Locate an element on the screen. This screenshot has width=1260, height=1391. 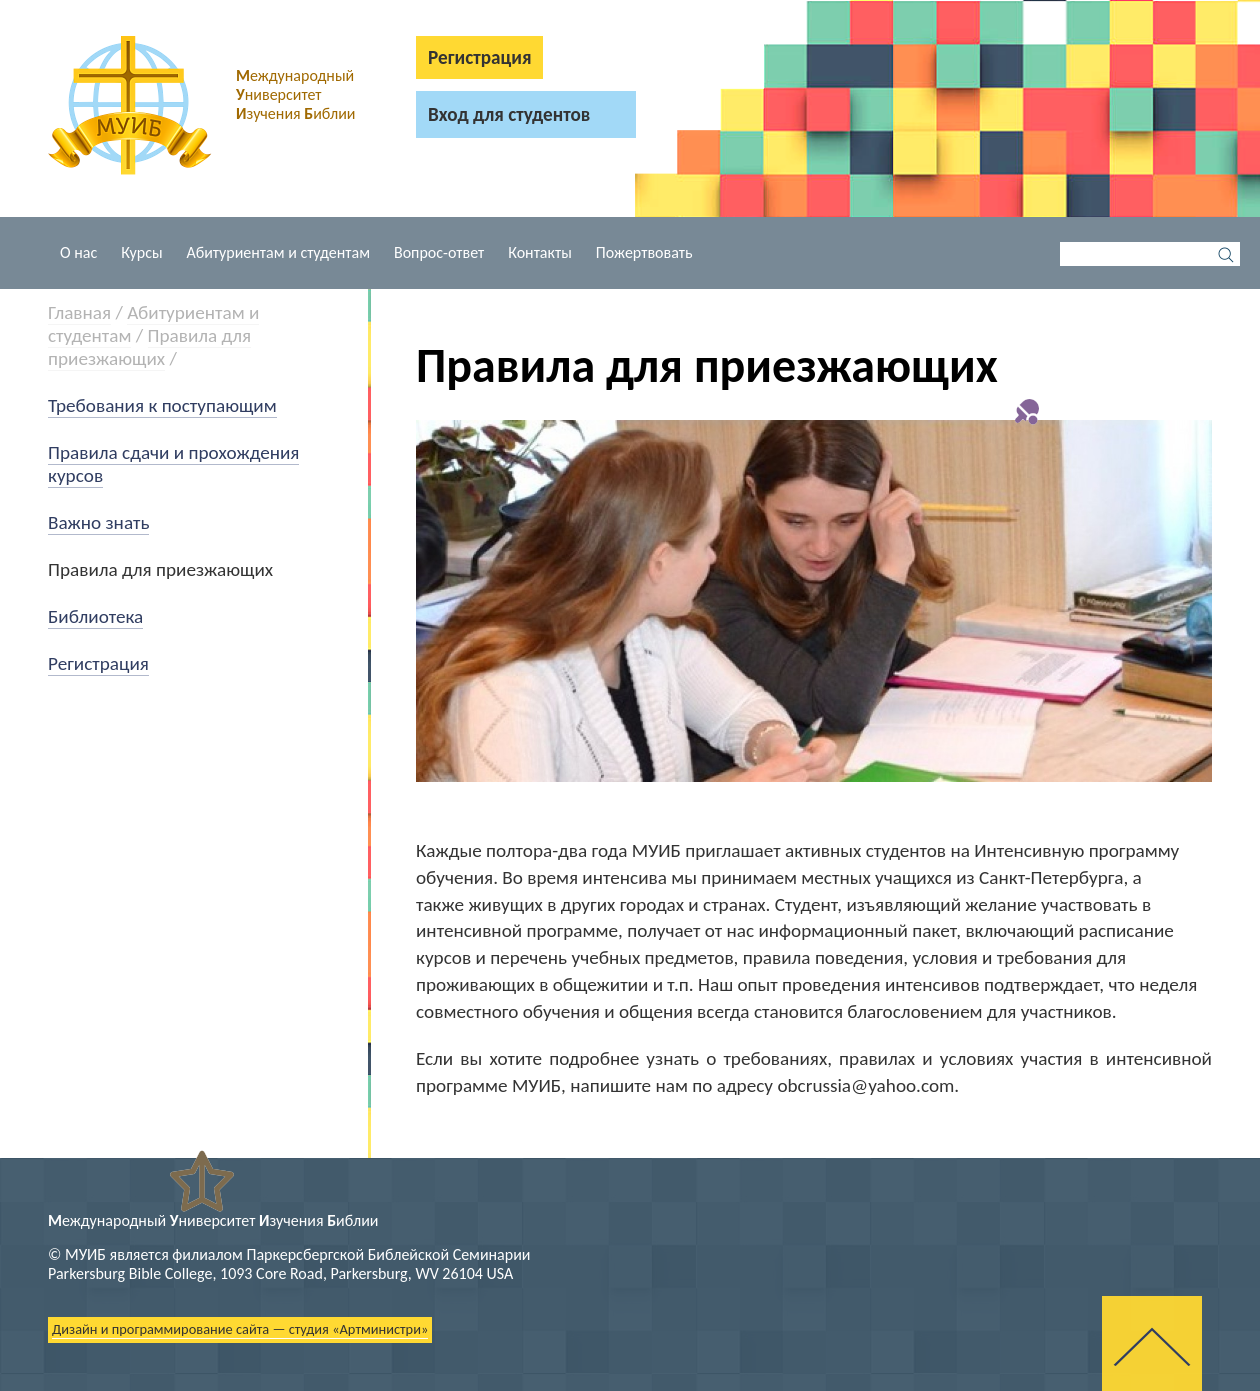
access ping pong or table tennis games is located at coordinates (1027, 411).